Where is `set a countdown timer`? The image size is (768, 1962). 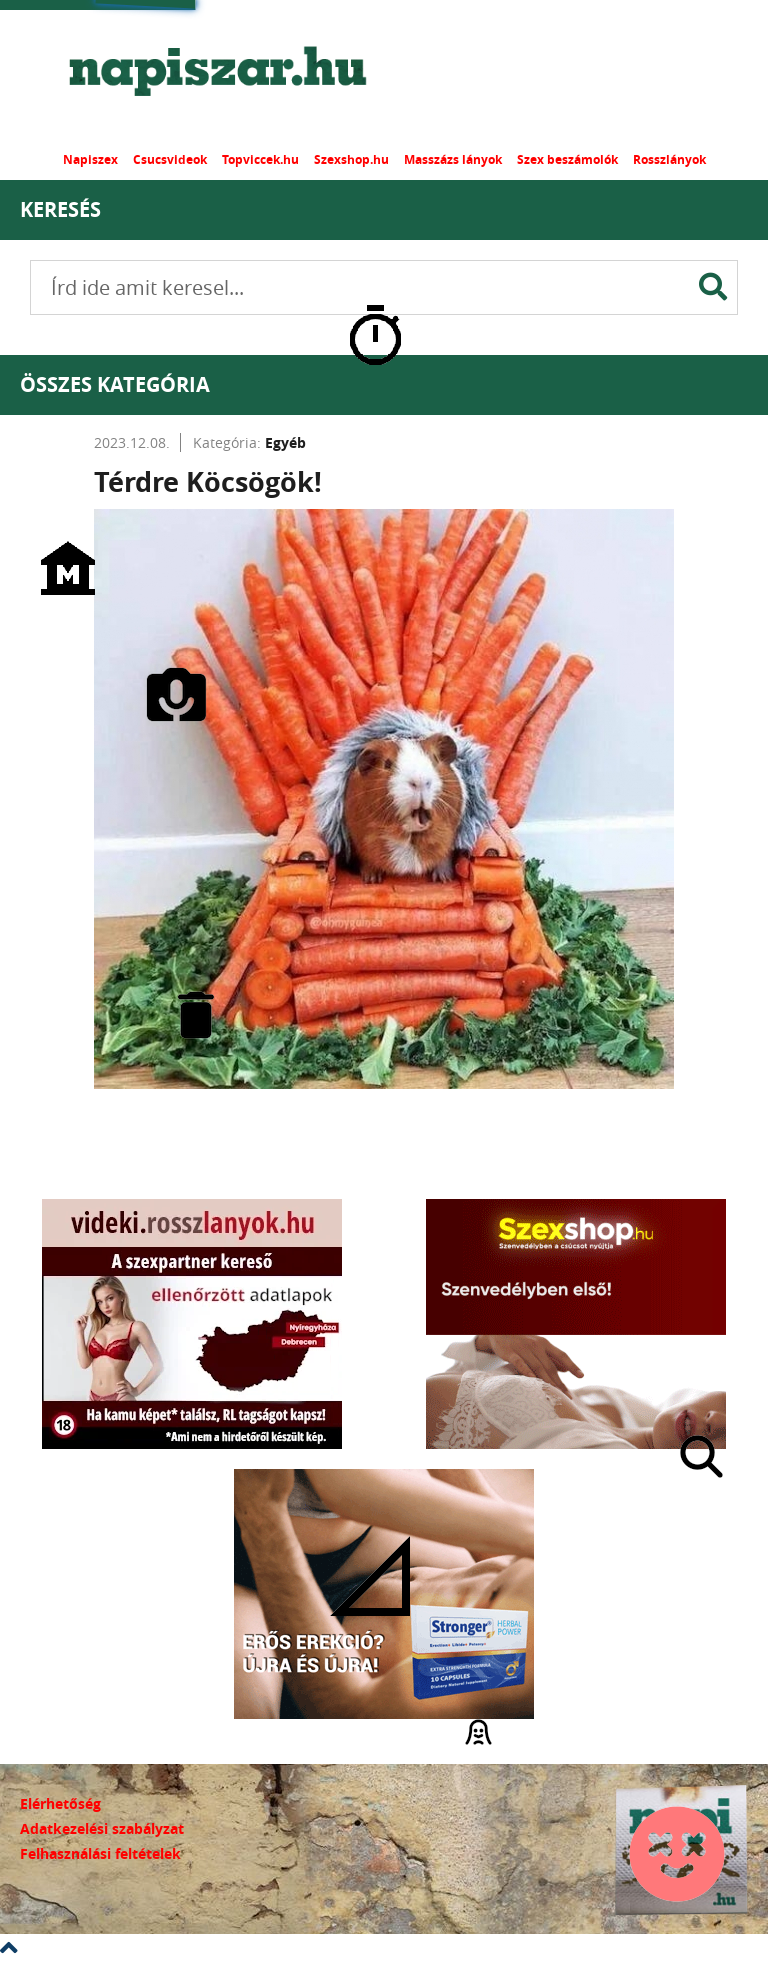 set a countdown timer is located at coordinates (375, 336).